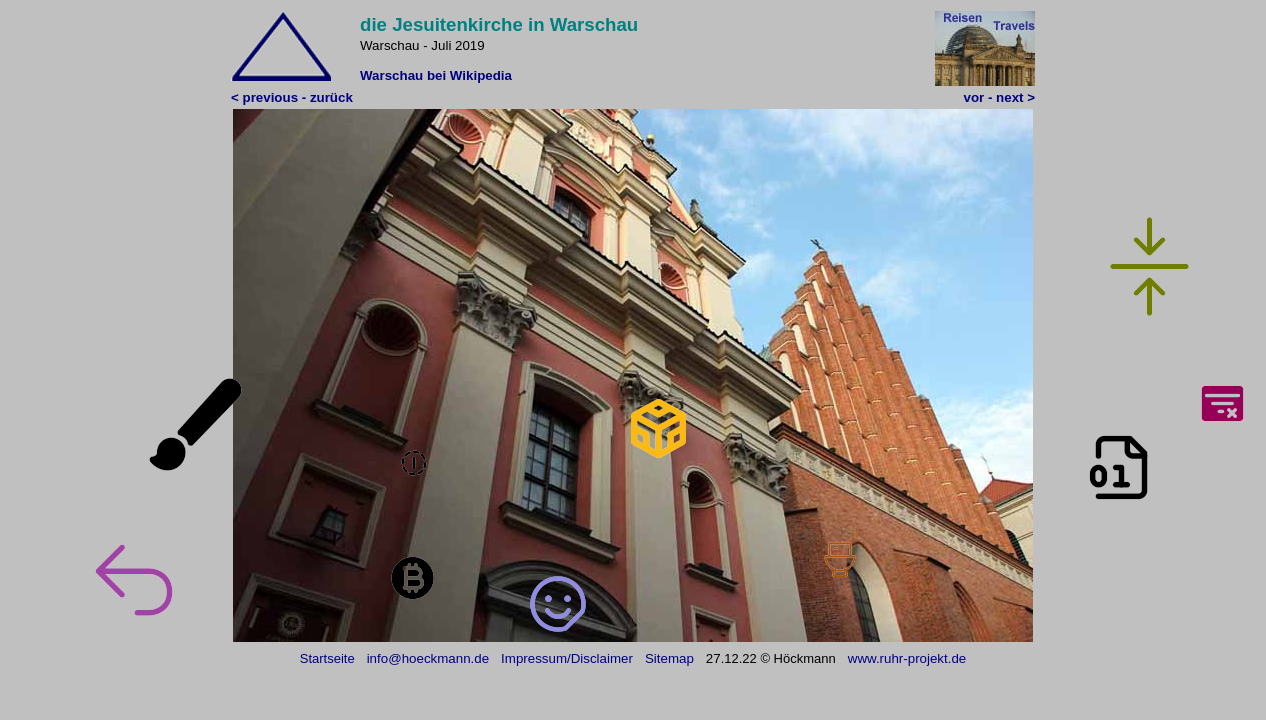  What do you see at coordinates (840, 559) in the screenshot?
I see `indicates restroom or bathroom location` at bounding box center [840, 559].